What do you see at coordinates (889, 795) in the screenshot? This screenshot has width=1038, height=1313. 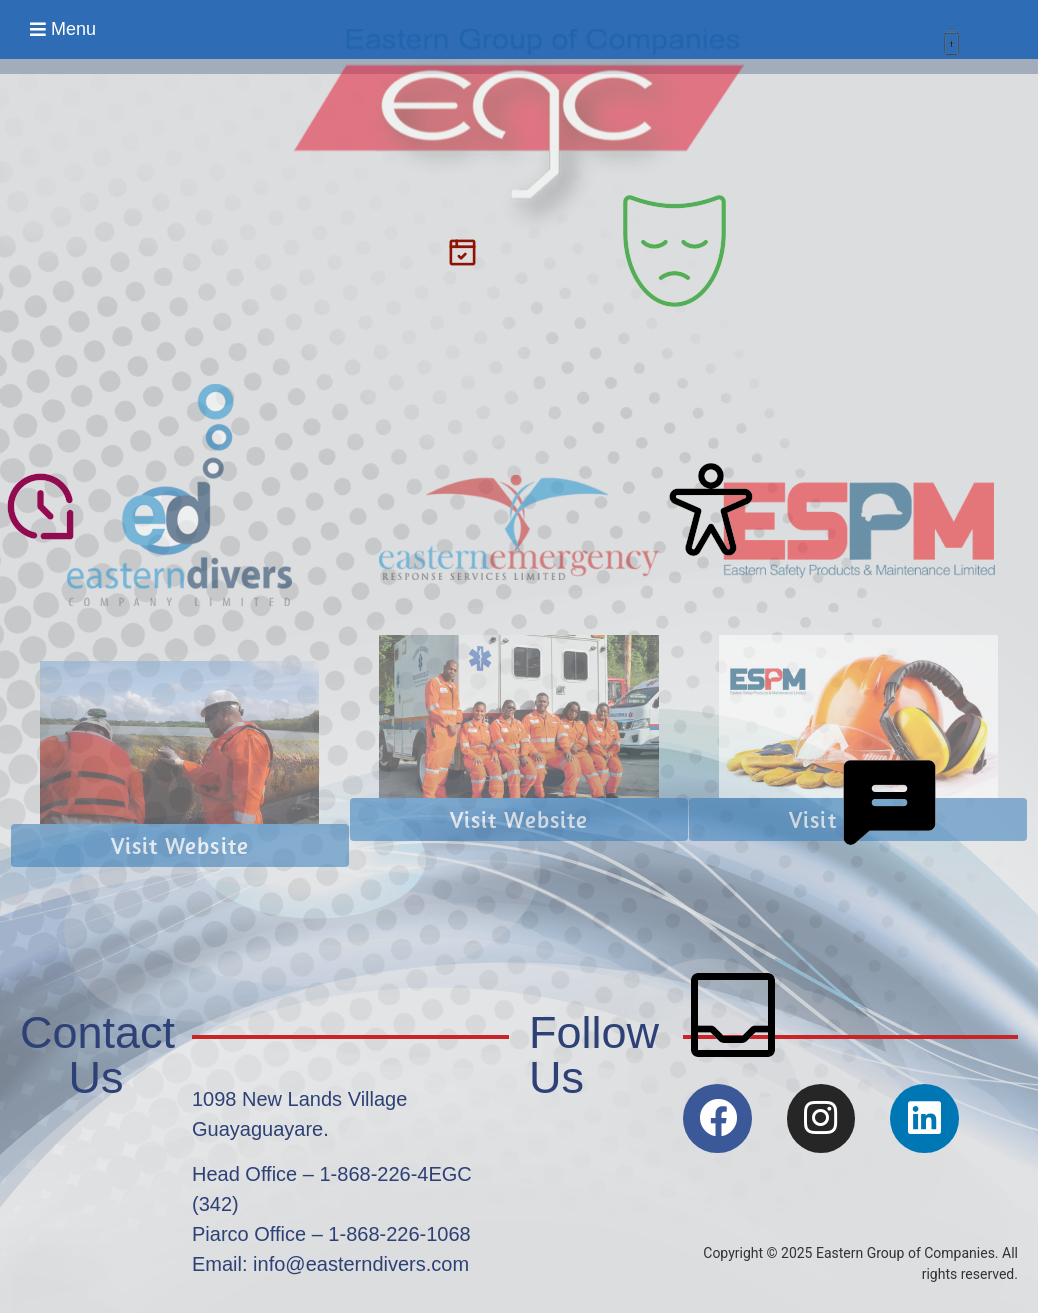 I see `open chat or messaging` at bounding box center [889, 795].